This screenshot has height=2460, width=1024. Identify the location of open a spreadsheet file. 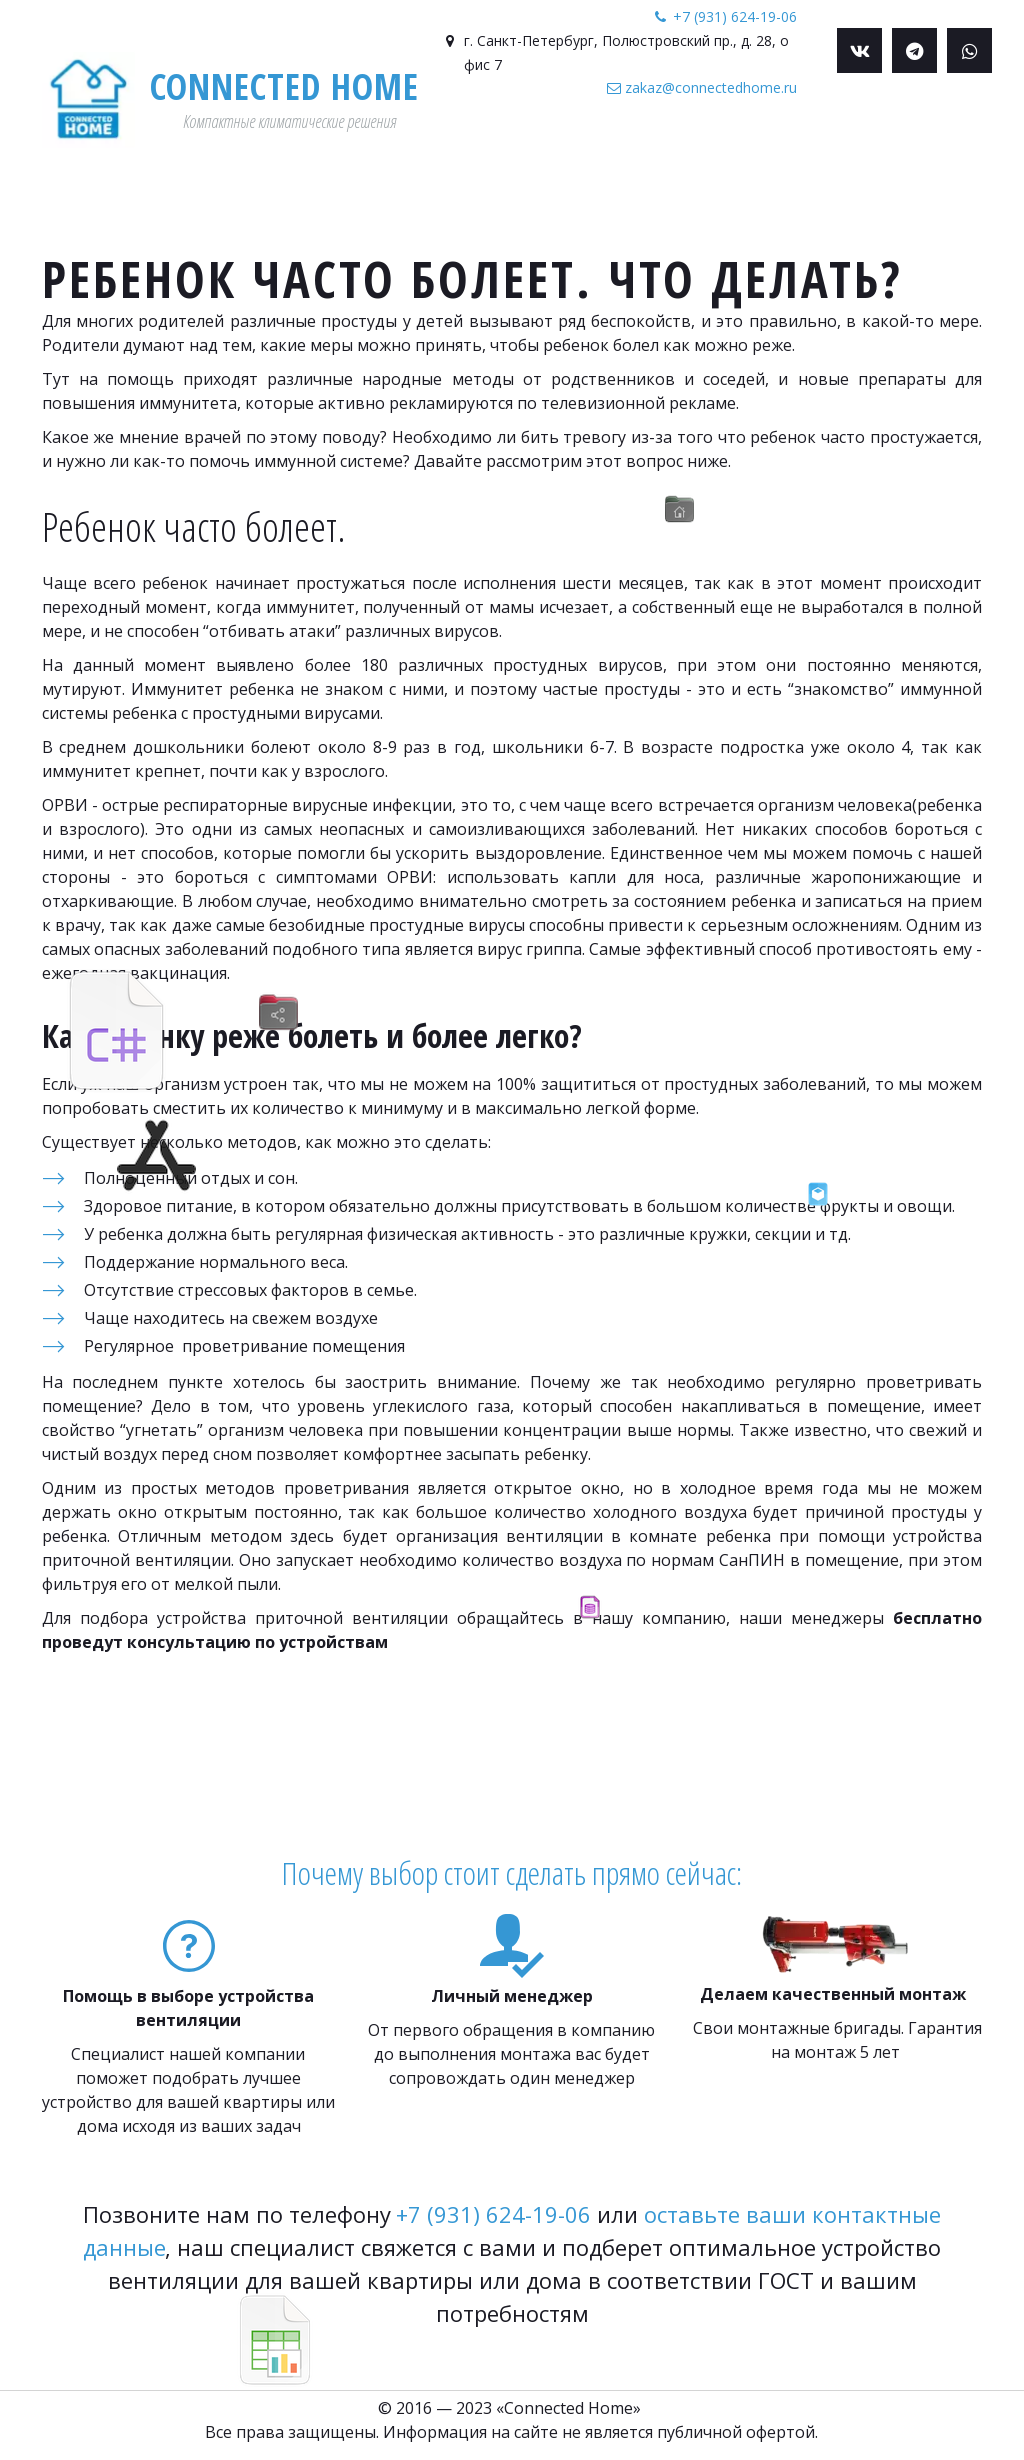
(275, 2340).